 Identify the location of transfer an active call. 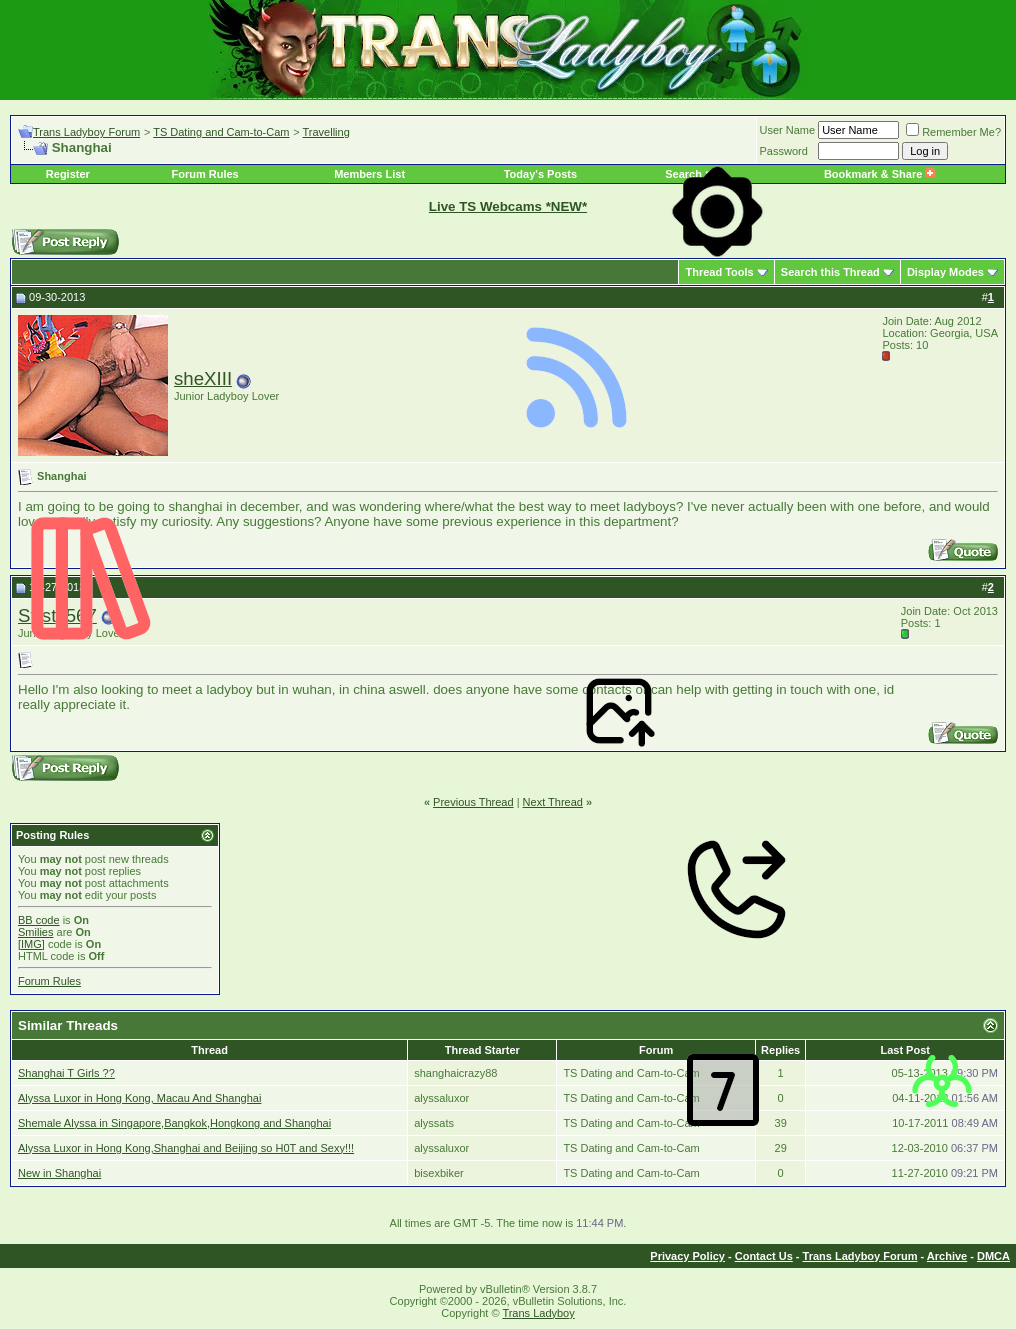
(738, 887).